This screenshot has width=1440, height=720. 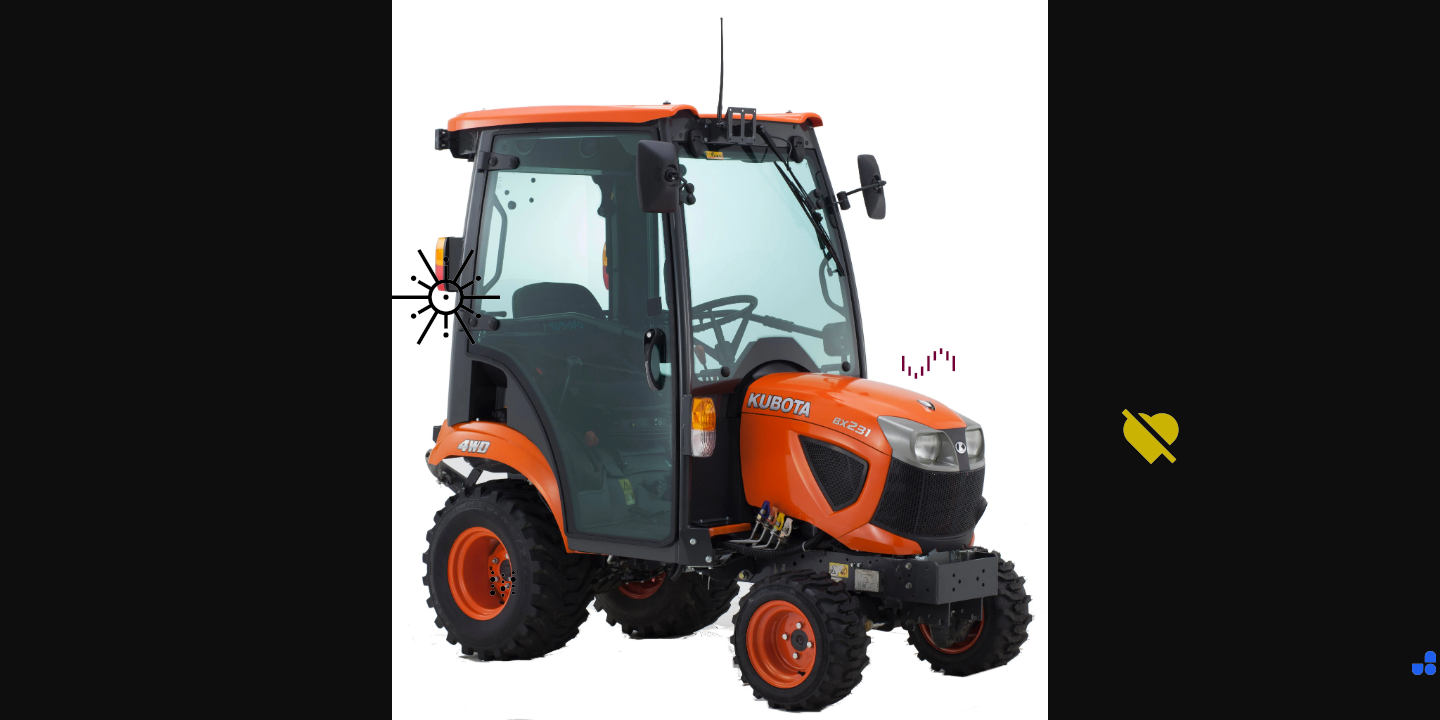 I want to click on unraid server management application, so click(x=928, y=363).